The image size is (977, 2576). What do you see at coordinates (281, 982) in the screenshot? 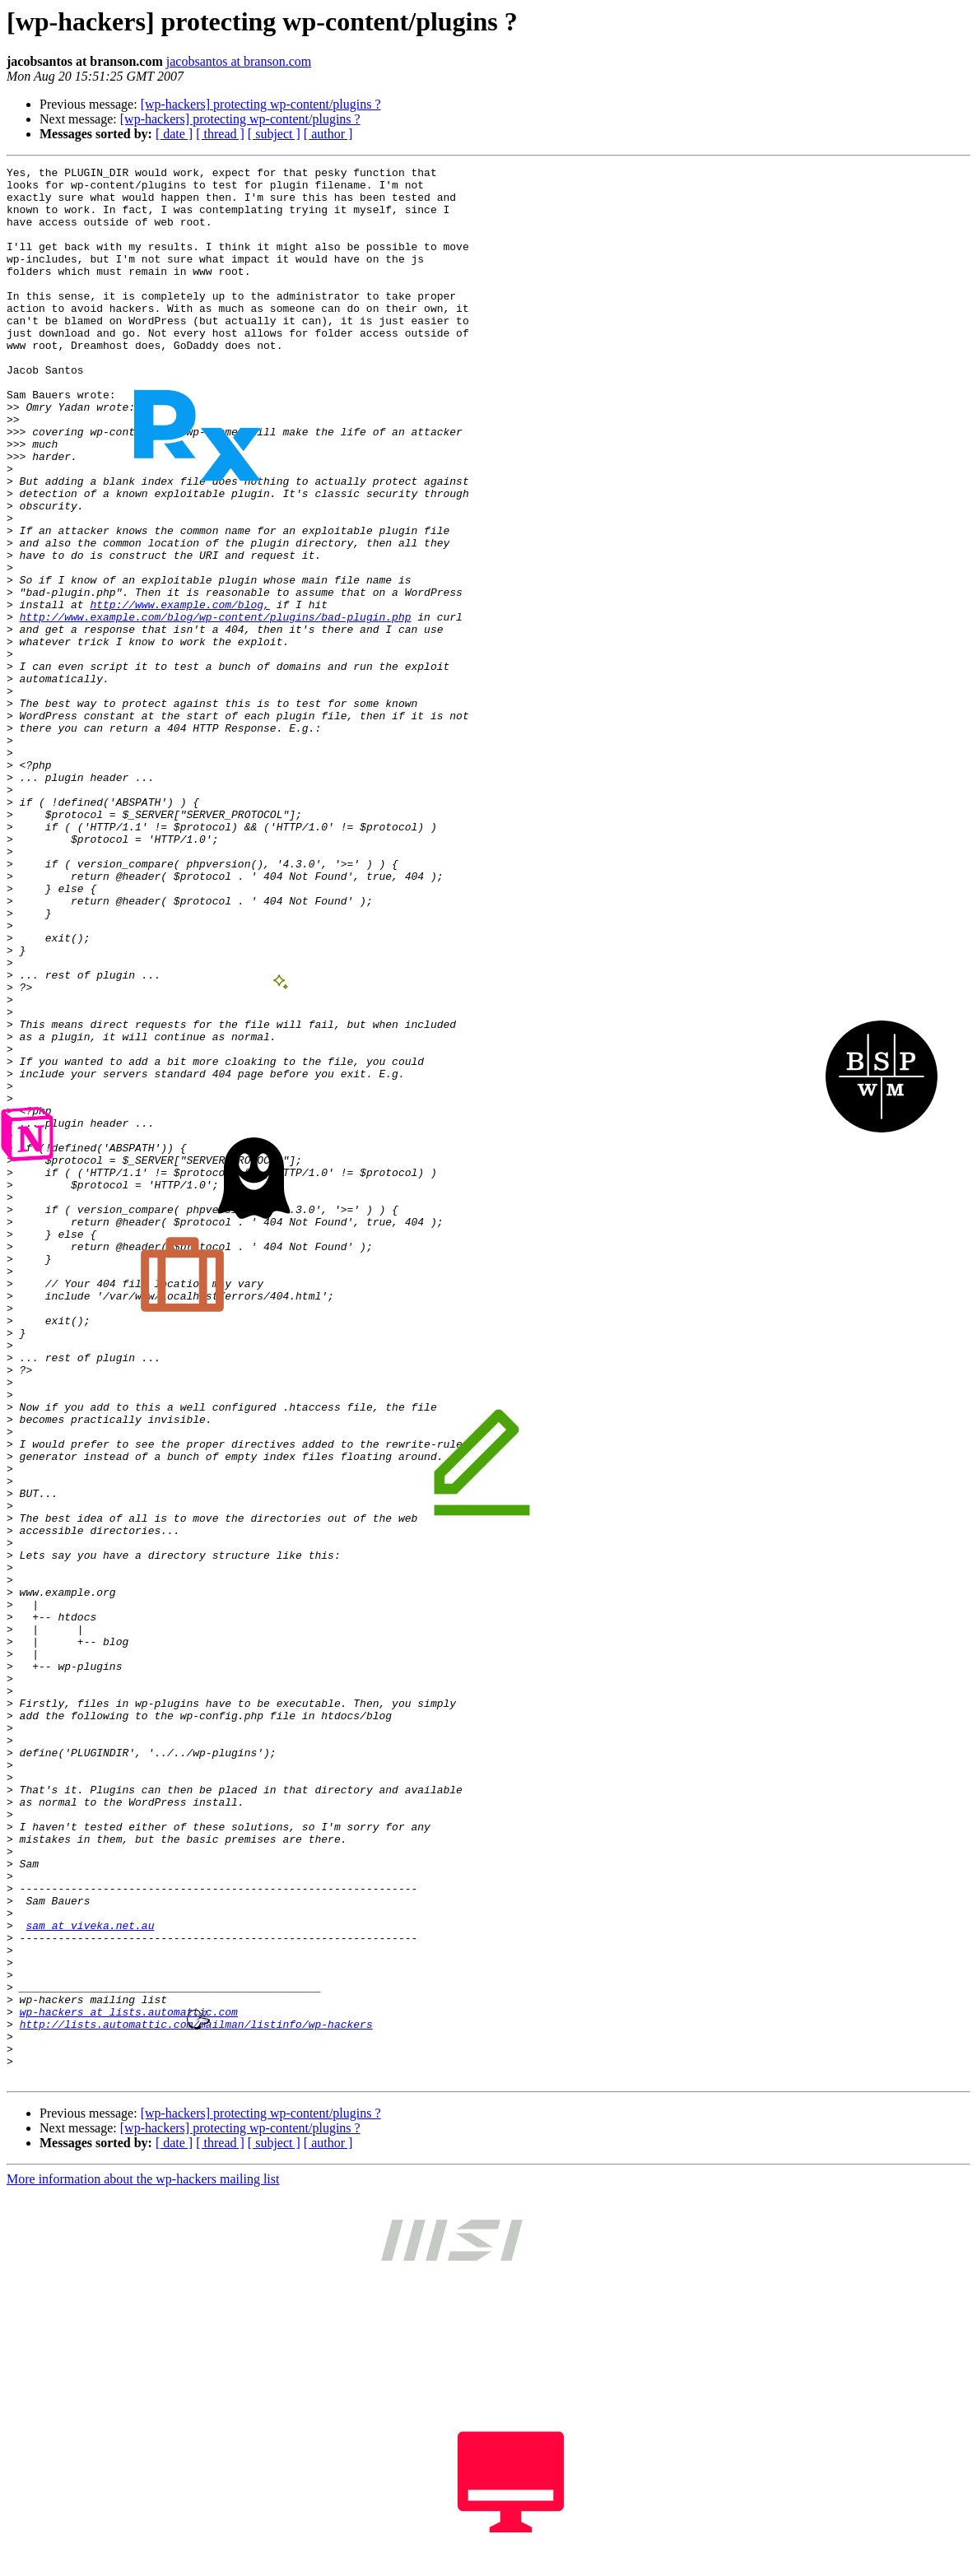
I see `open Google Bard AI assistant` at bounding box center [281, 982].